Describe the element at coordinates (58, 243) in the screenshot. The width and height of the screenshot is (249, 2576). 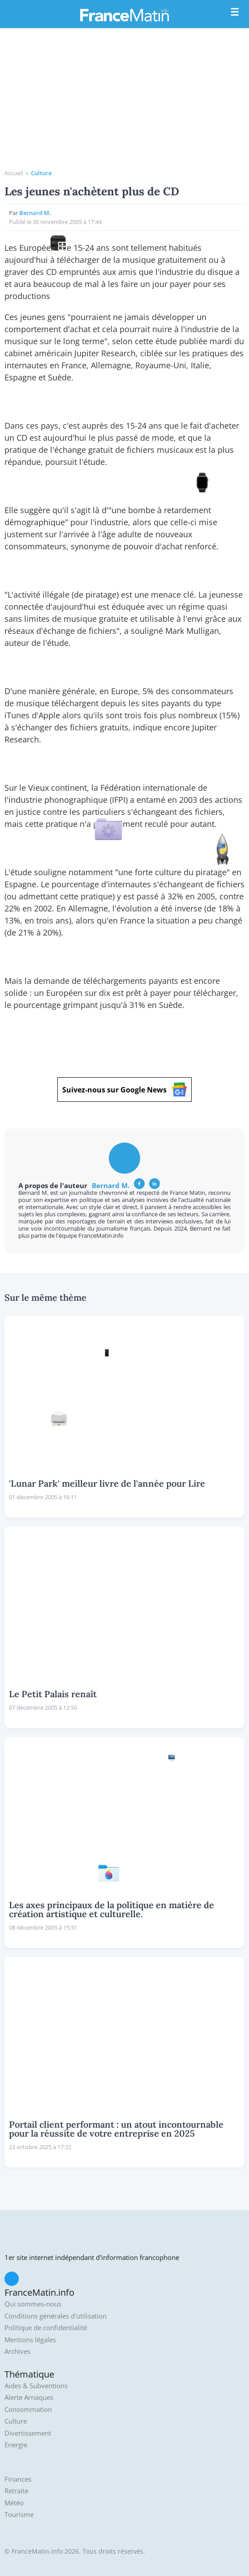
I see `configure windows file sharing preferences` at that location.